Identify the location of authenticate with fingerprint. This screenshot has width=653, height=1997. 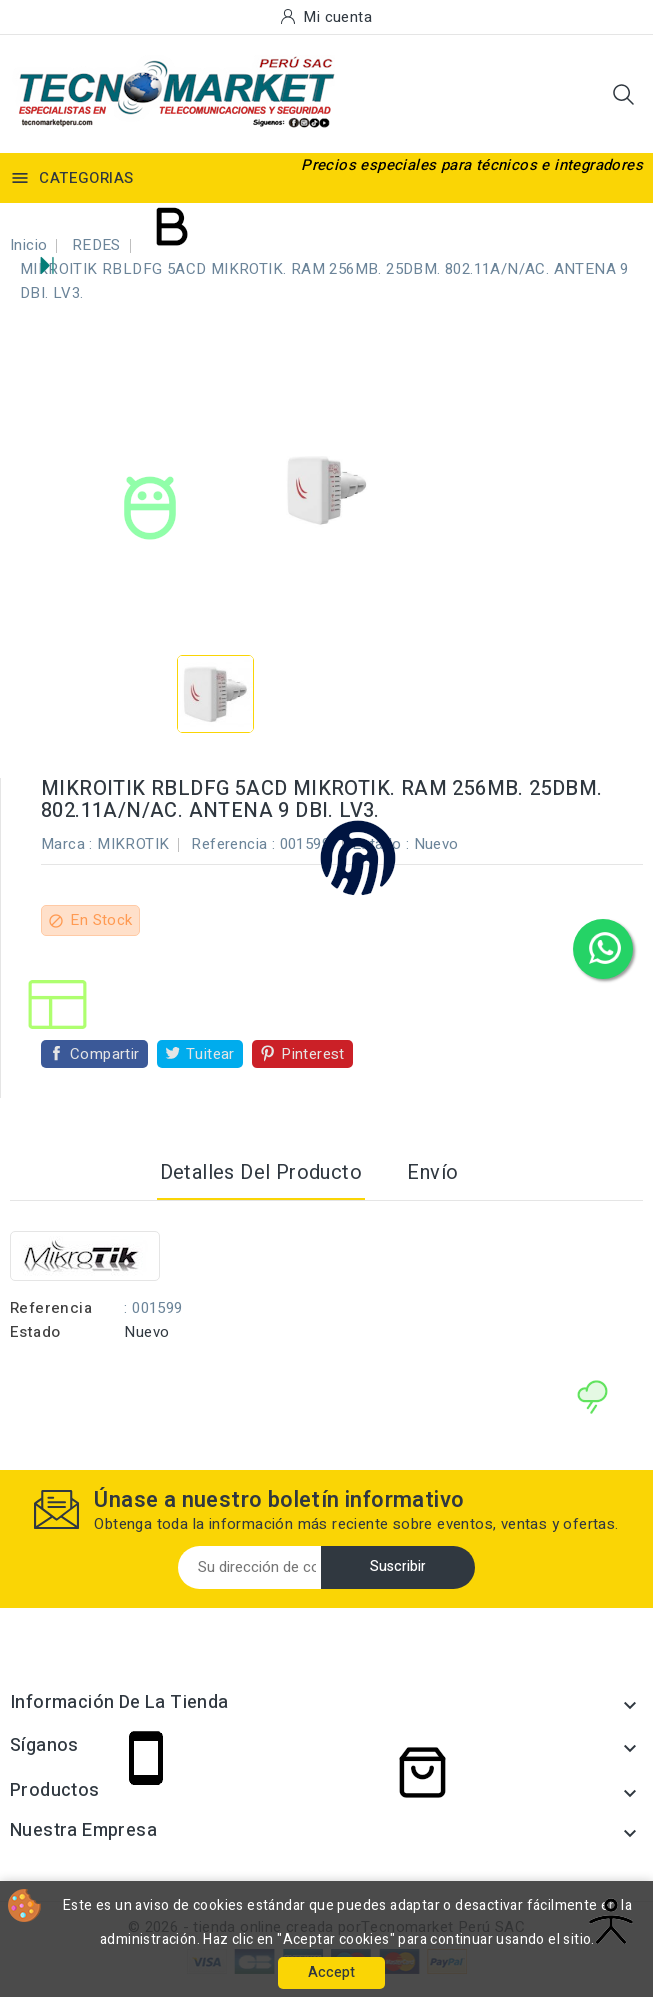
(358, 858).